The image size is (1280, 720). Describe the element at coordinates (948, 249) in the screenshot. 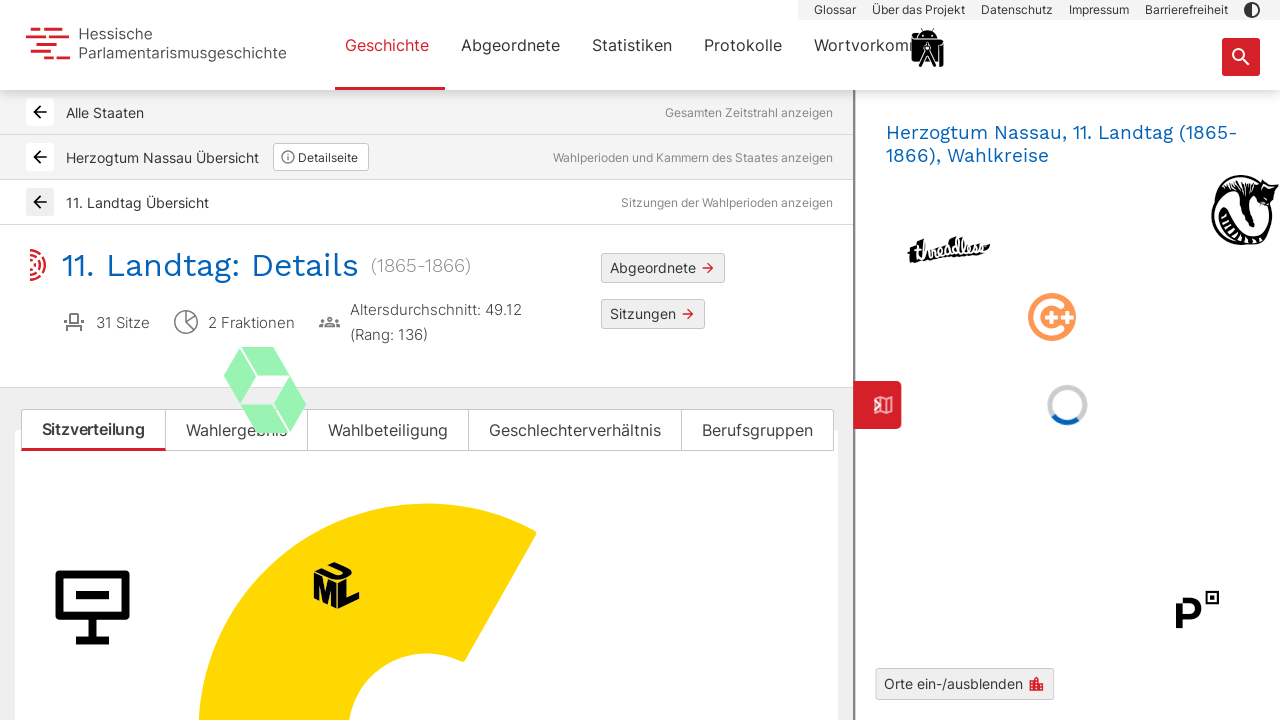

I see `visit the Threadless website or app` at that location.